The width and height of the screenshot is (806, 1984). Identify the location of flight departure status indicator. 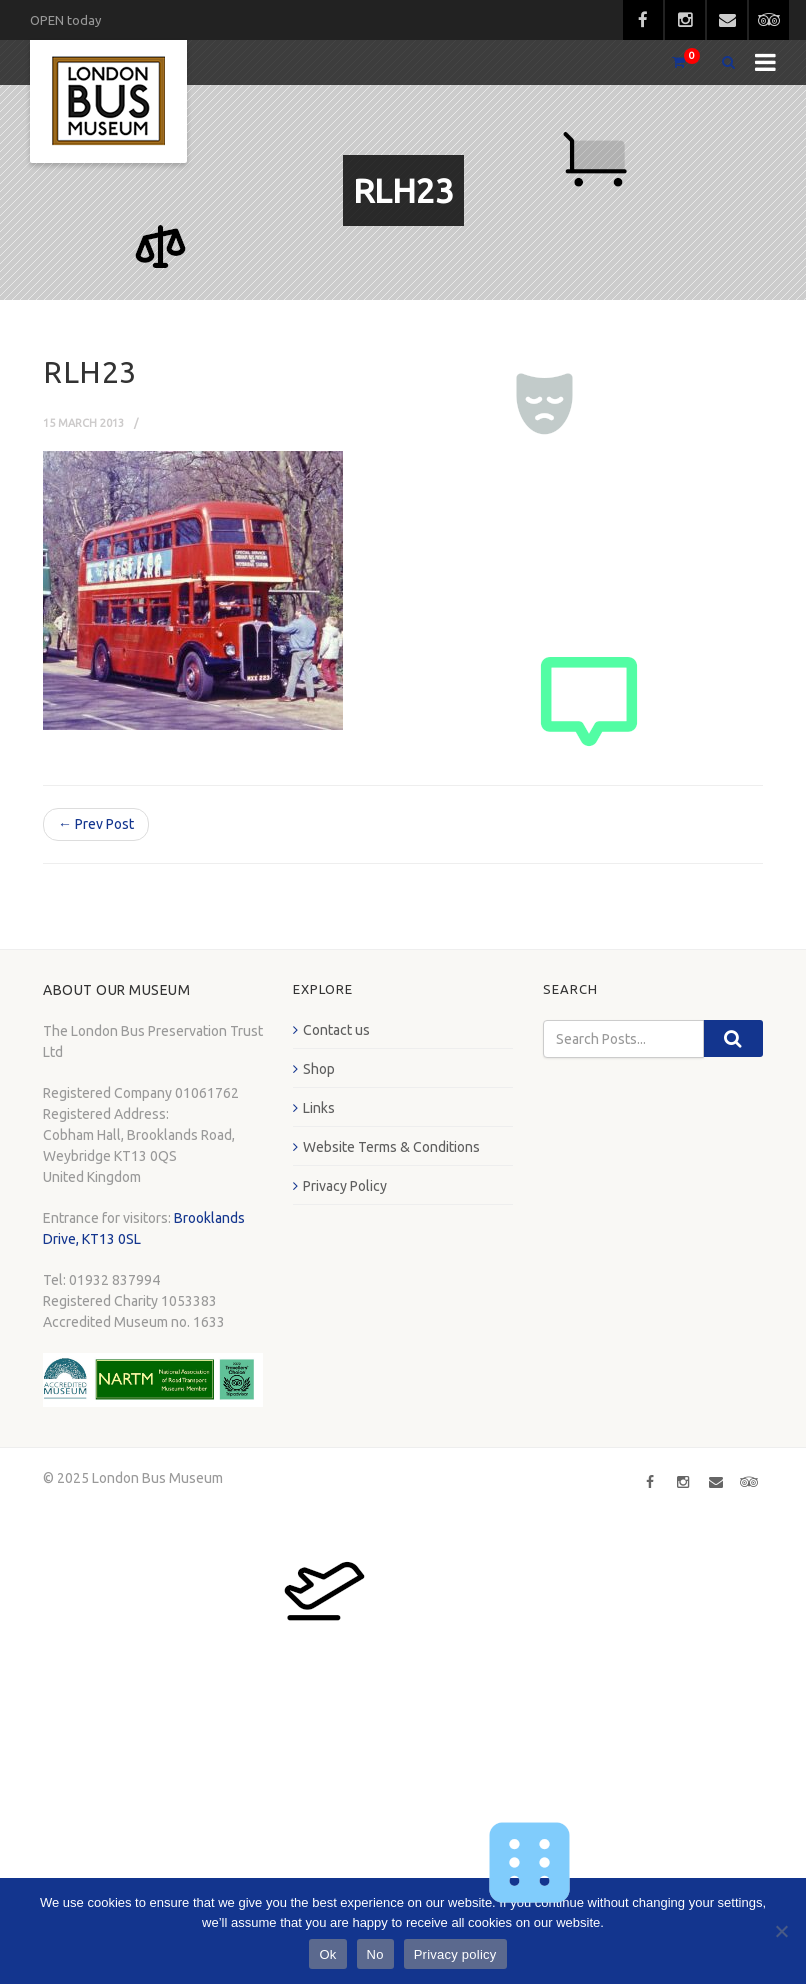
(324, 1588).